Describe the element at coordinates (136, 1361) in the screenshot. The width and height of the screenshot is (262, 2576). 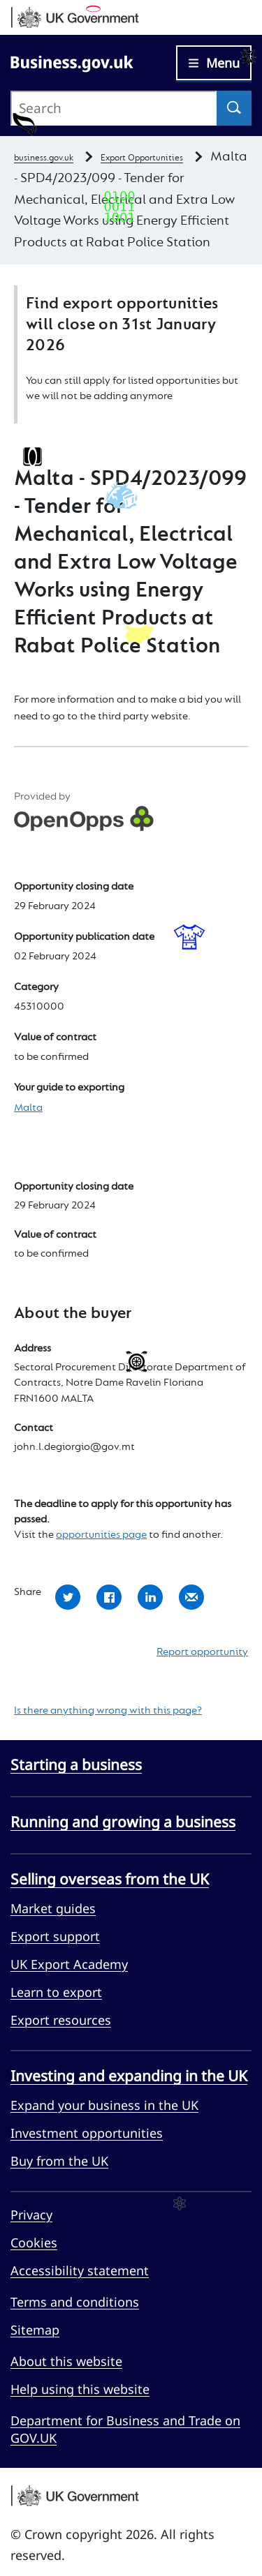
I see `tarot card: the wheel of fortune` at that location.